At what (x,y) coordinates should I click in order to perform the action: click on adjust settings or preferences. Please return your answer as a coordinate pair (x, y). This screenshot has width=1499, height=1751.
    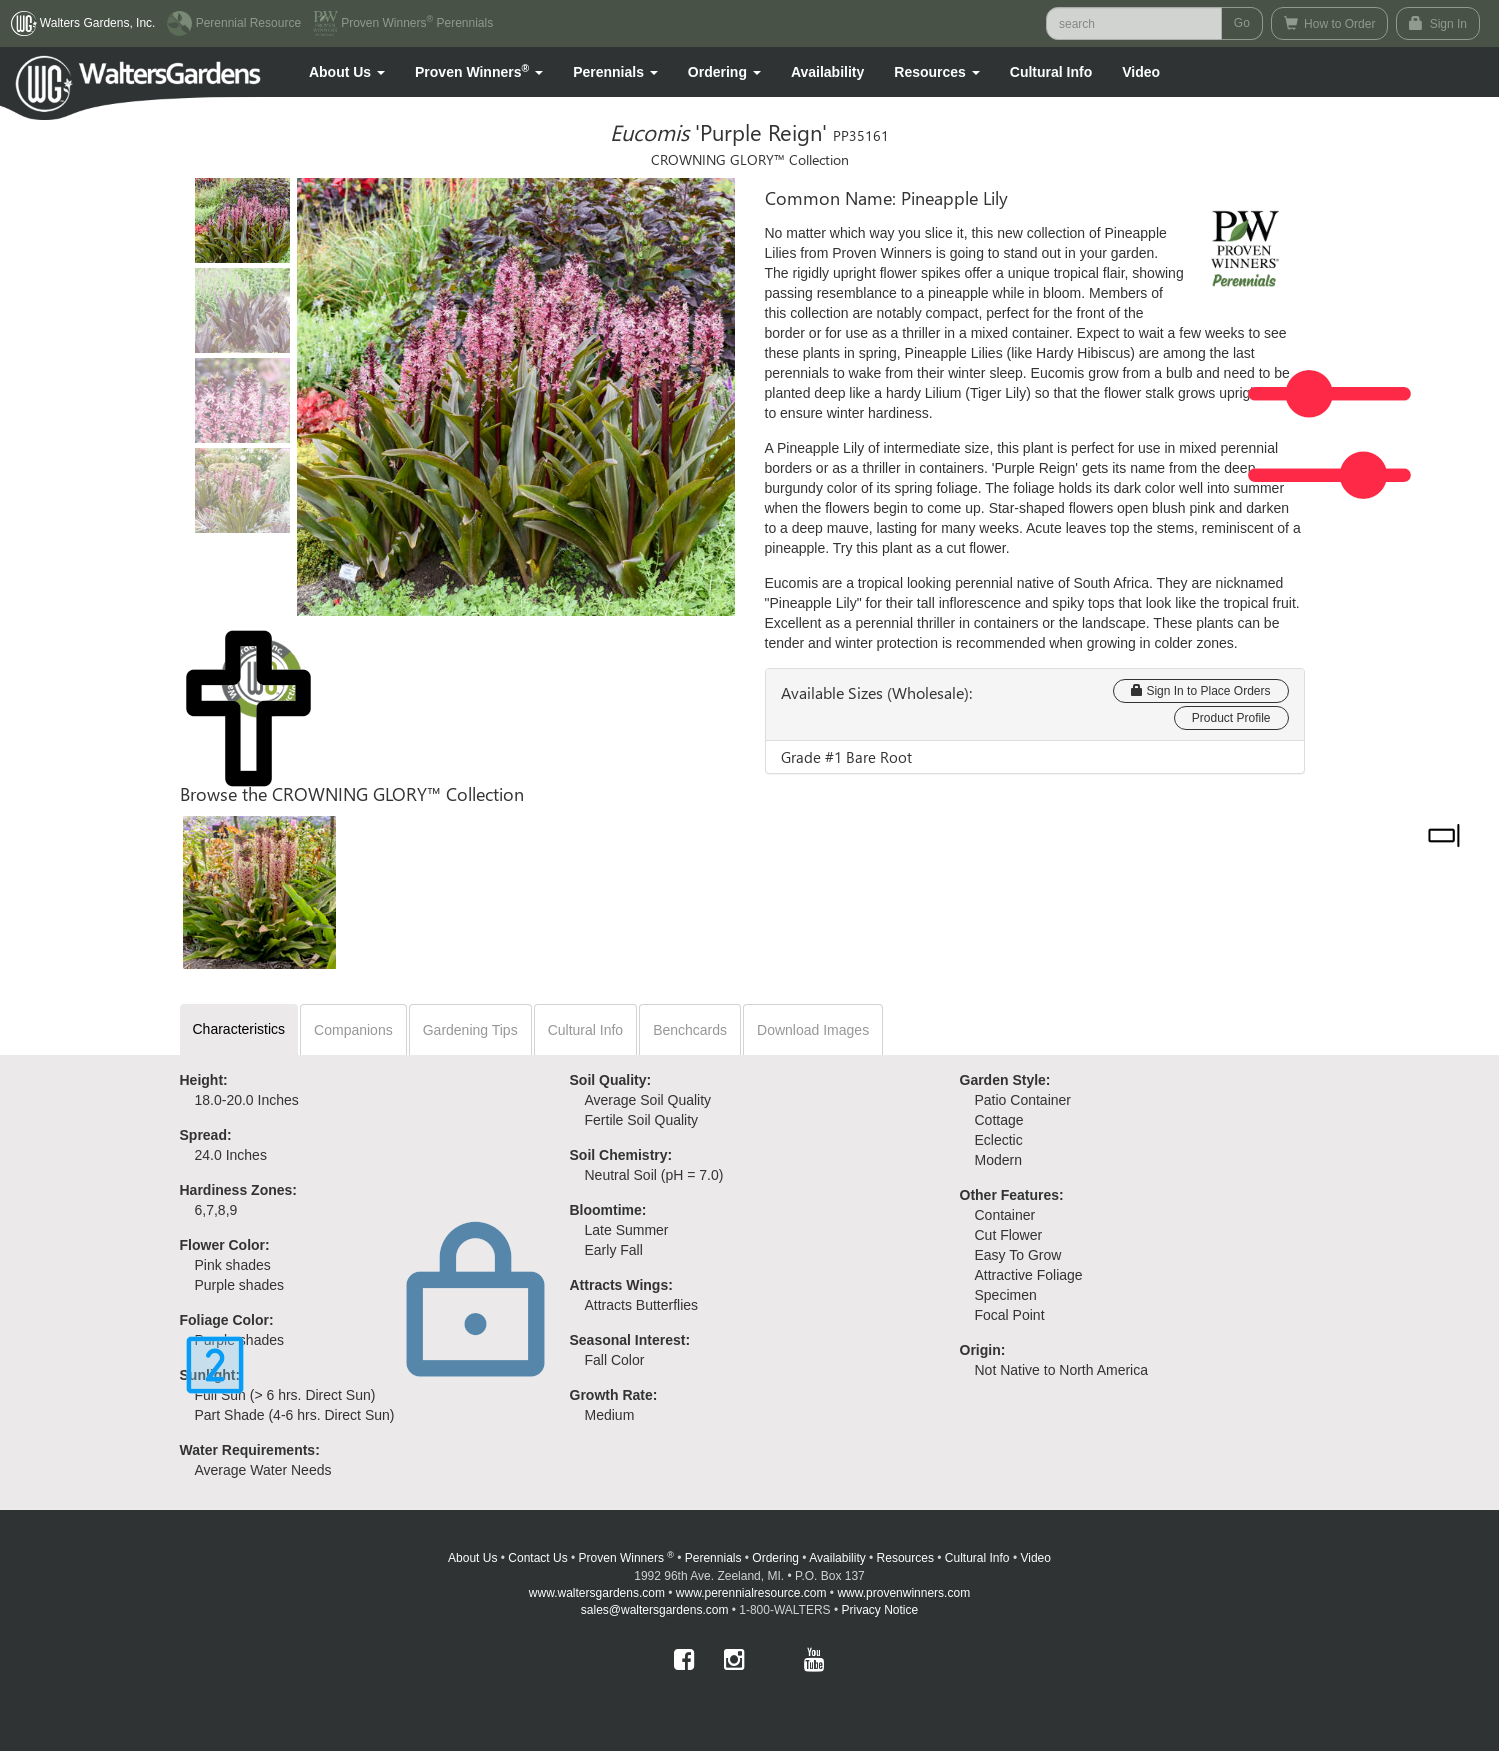
    Looking at the image, I should click on (1329, 434).